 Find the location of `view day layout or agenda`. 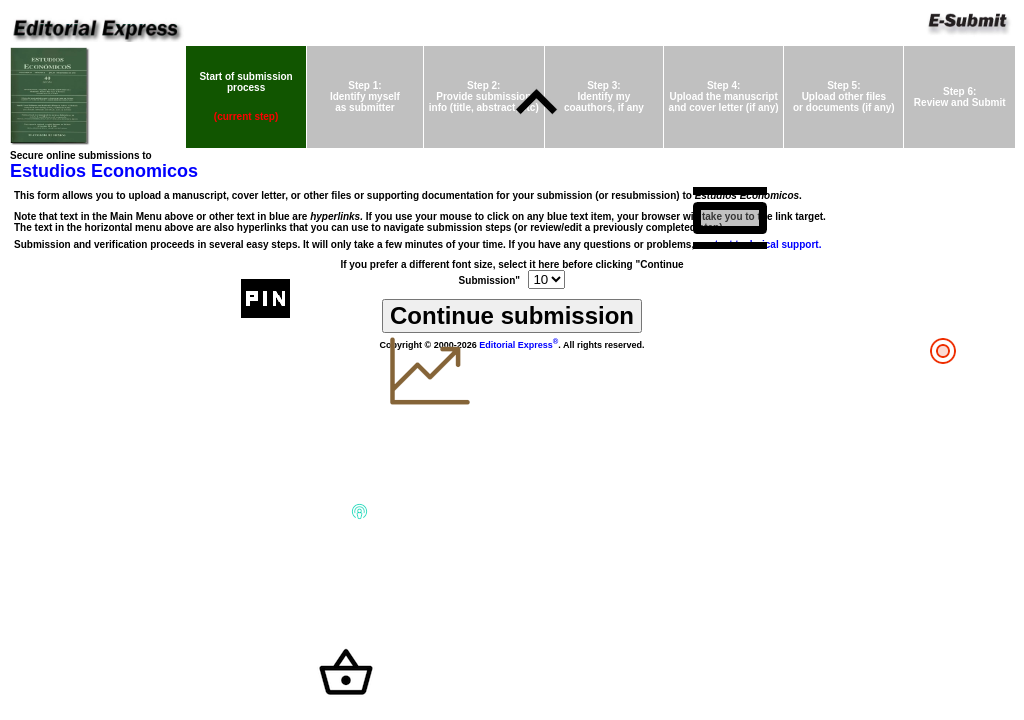

view day layout or agenda is located at coordinates (732, 218).